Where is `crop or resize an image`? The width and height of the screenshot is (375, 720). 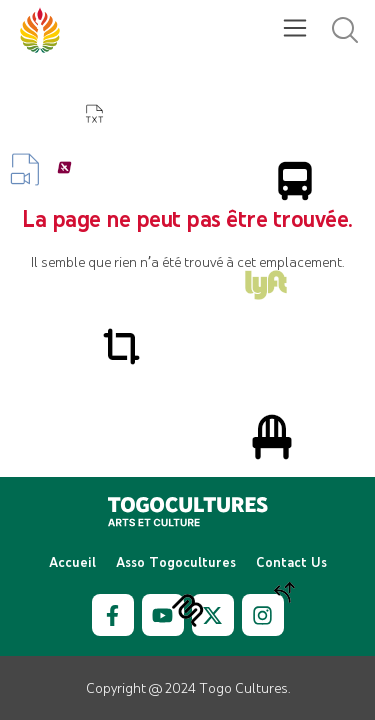 crop or resize an image is located at coordinates (121, 346).